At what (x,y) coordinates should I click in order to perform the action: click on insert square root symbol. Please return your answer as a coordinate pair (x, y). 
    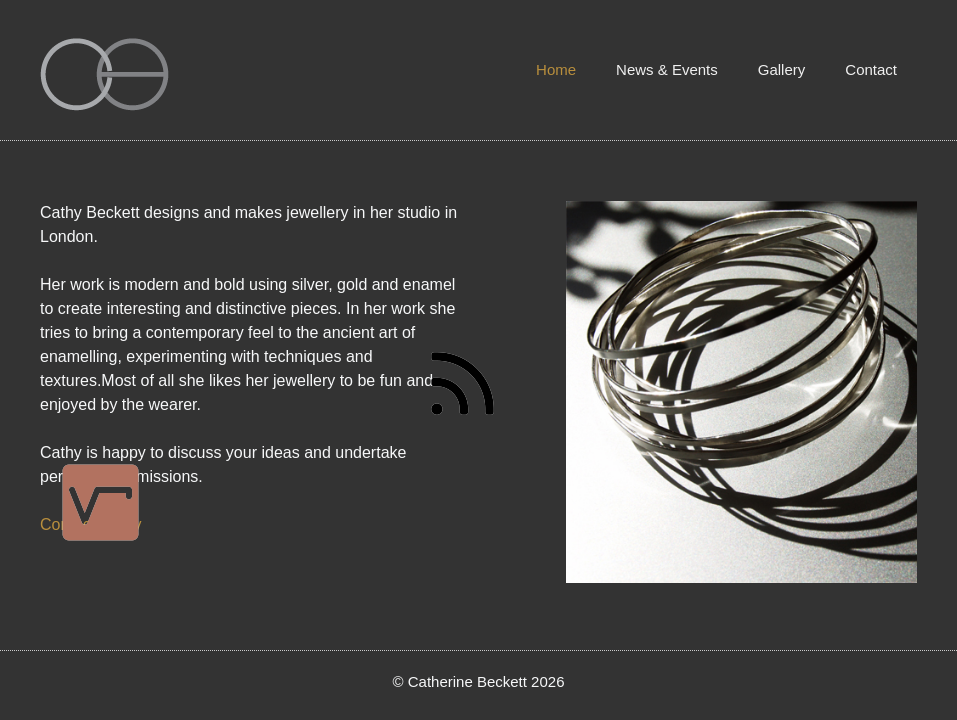
    Looking at the image, I should click on (100, 502).